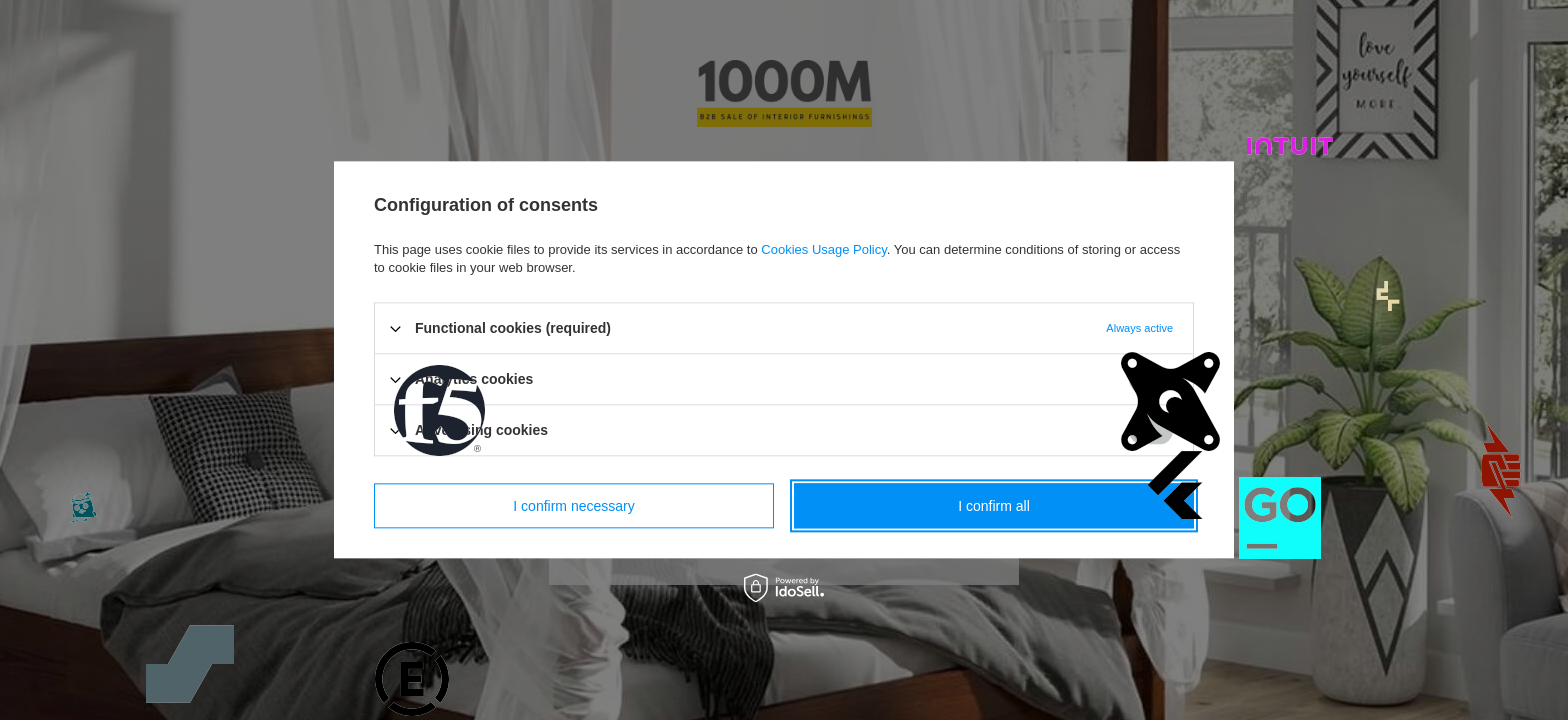 This screenshot has height=720, width=1568. What do you see at coordinates (84, 507) in the screenshot?
I see `jaeger distributed tracing platform logo` at bounding box center [84, 507].